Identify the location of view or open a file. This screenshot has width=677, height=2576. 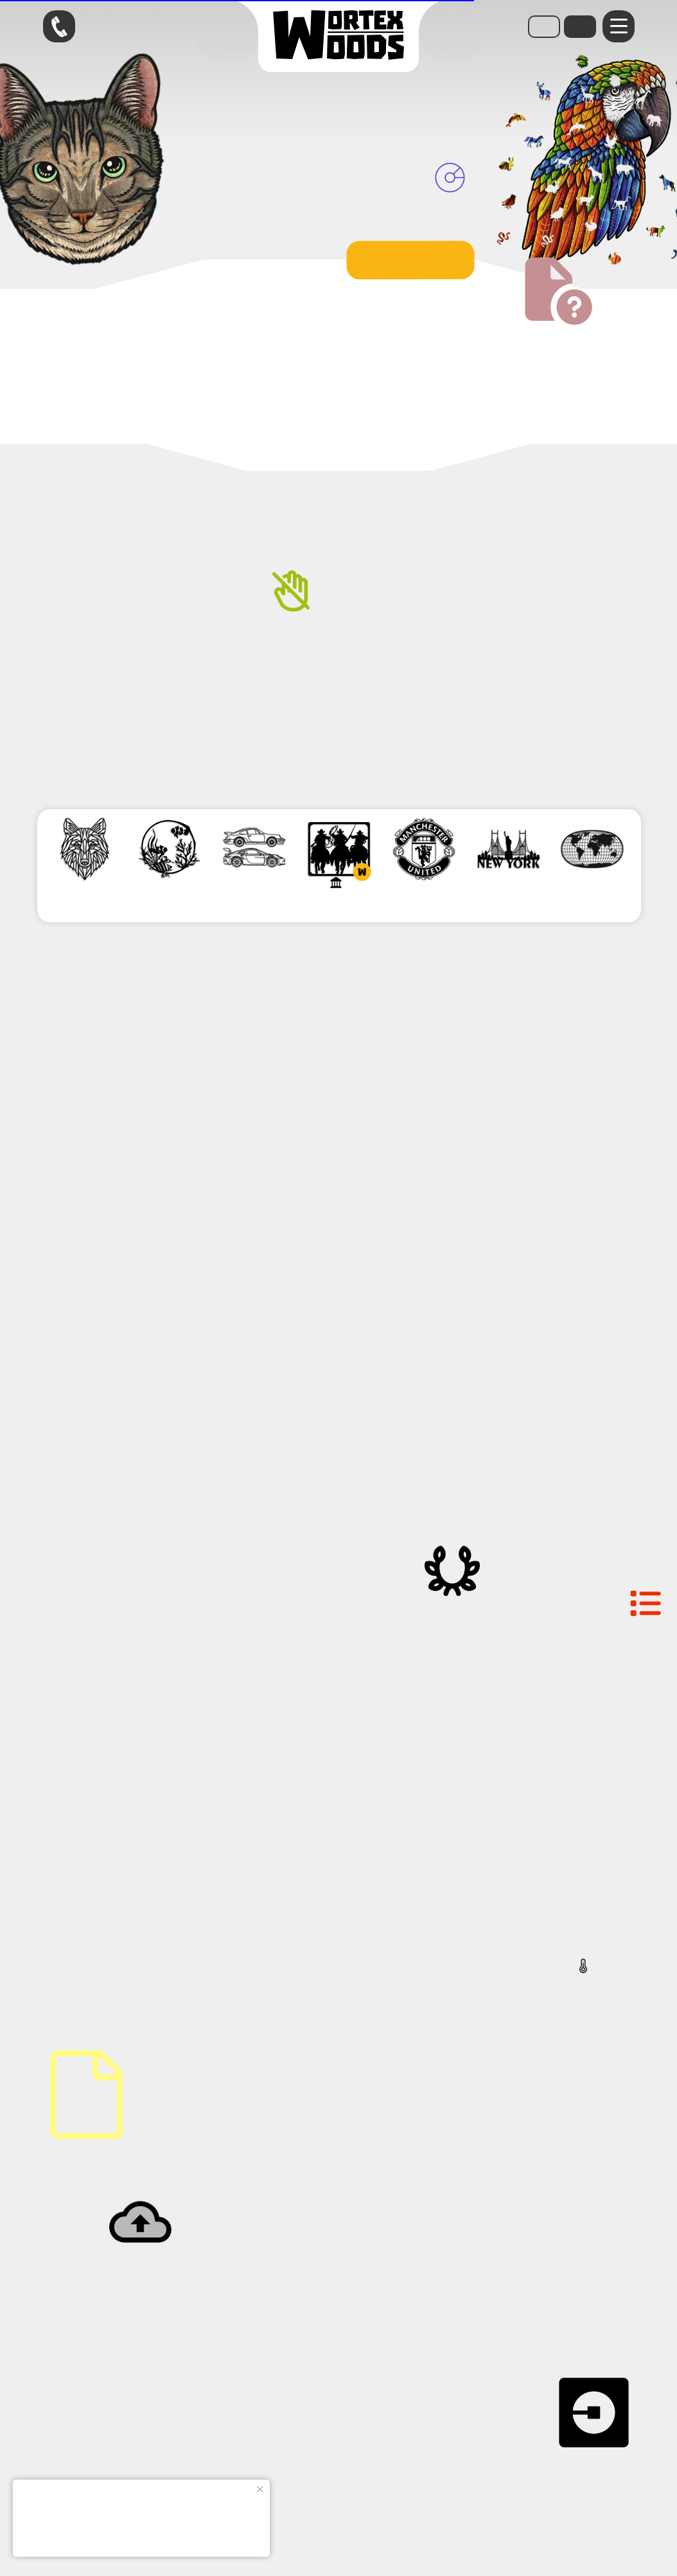
(86, 2094).